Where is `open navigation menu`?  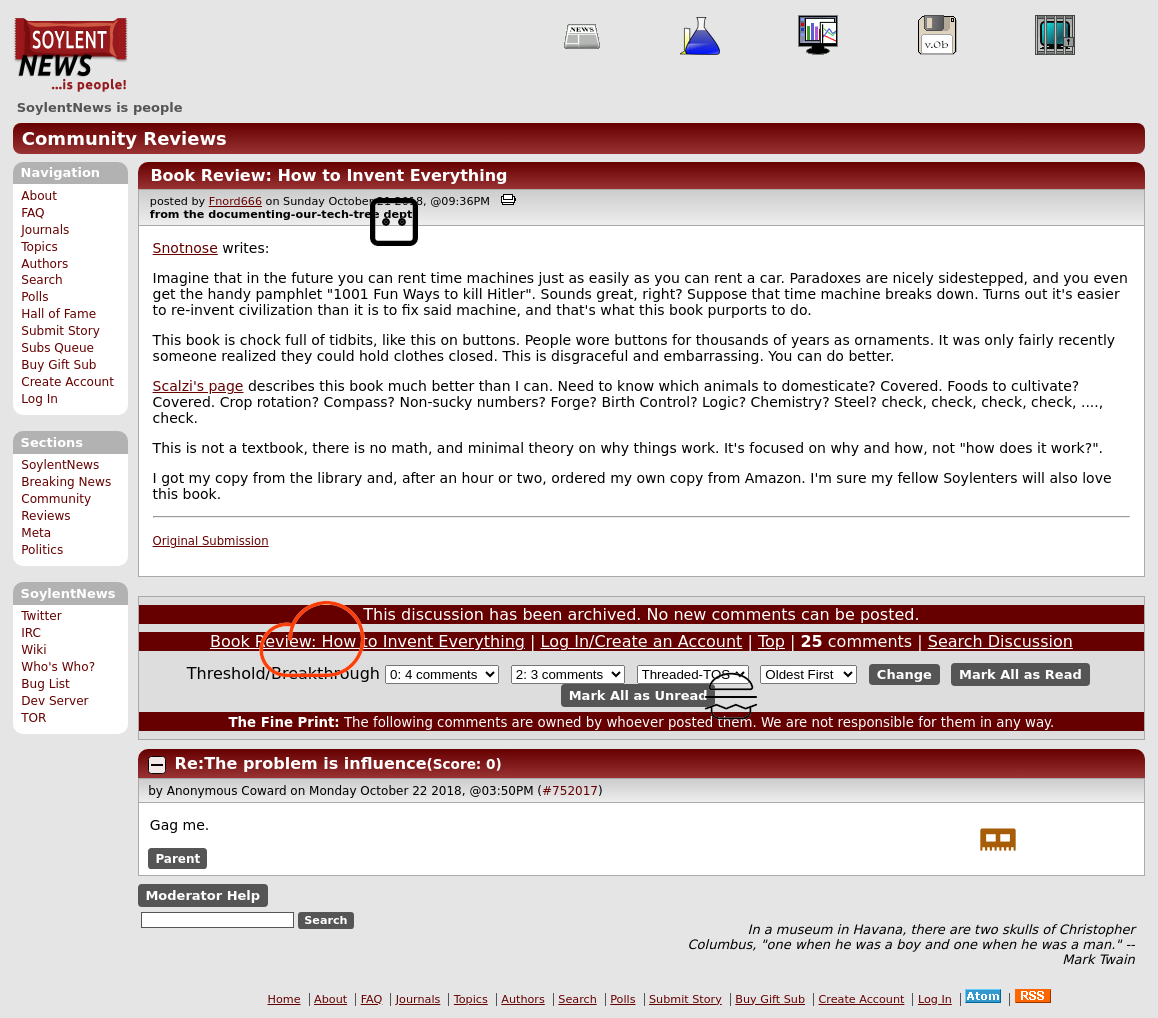
open navigation menu is located at coordinates (731, 697).